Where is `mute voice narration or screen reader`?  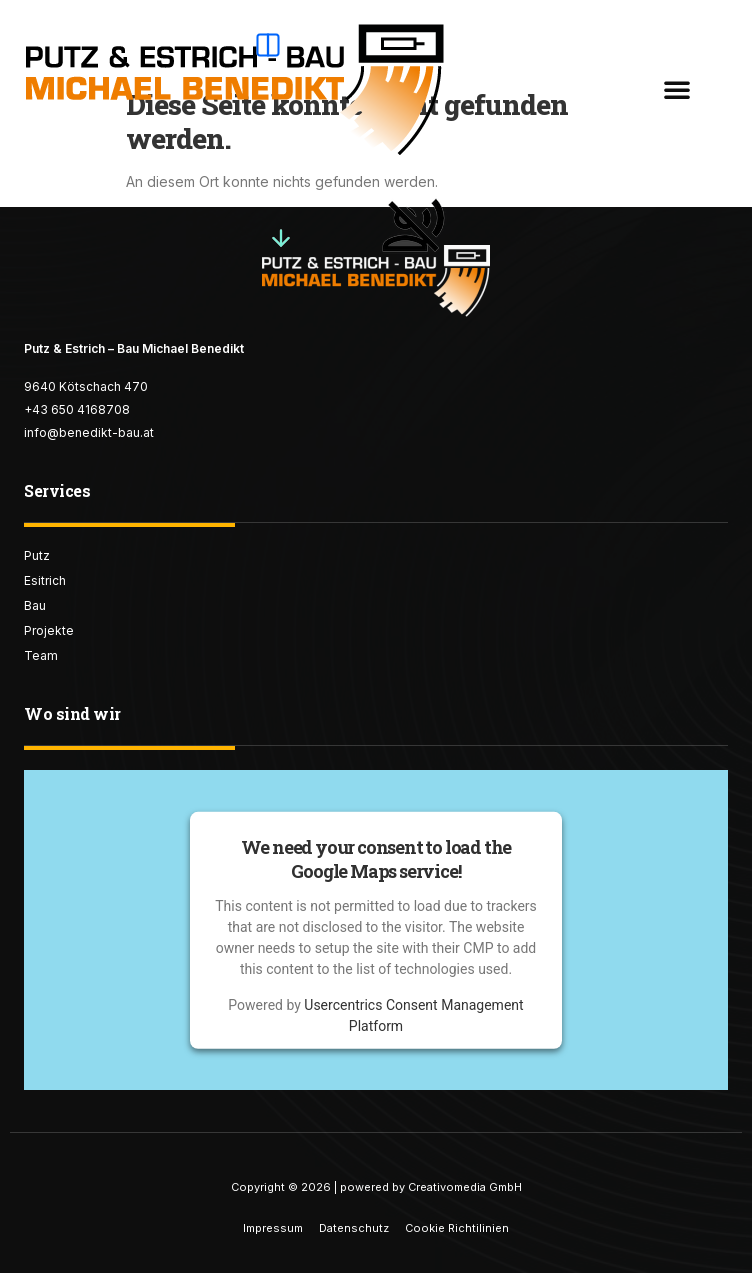
mute voice narration or screen reader is located at coordinates (413, 226).